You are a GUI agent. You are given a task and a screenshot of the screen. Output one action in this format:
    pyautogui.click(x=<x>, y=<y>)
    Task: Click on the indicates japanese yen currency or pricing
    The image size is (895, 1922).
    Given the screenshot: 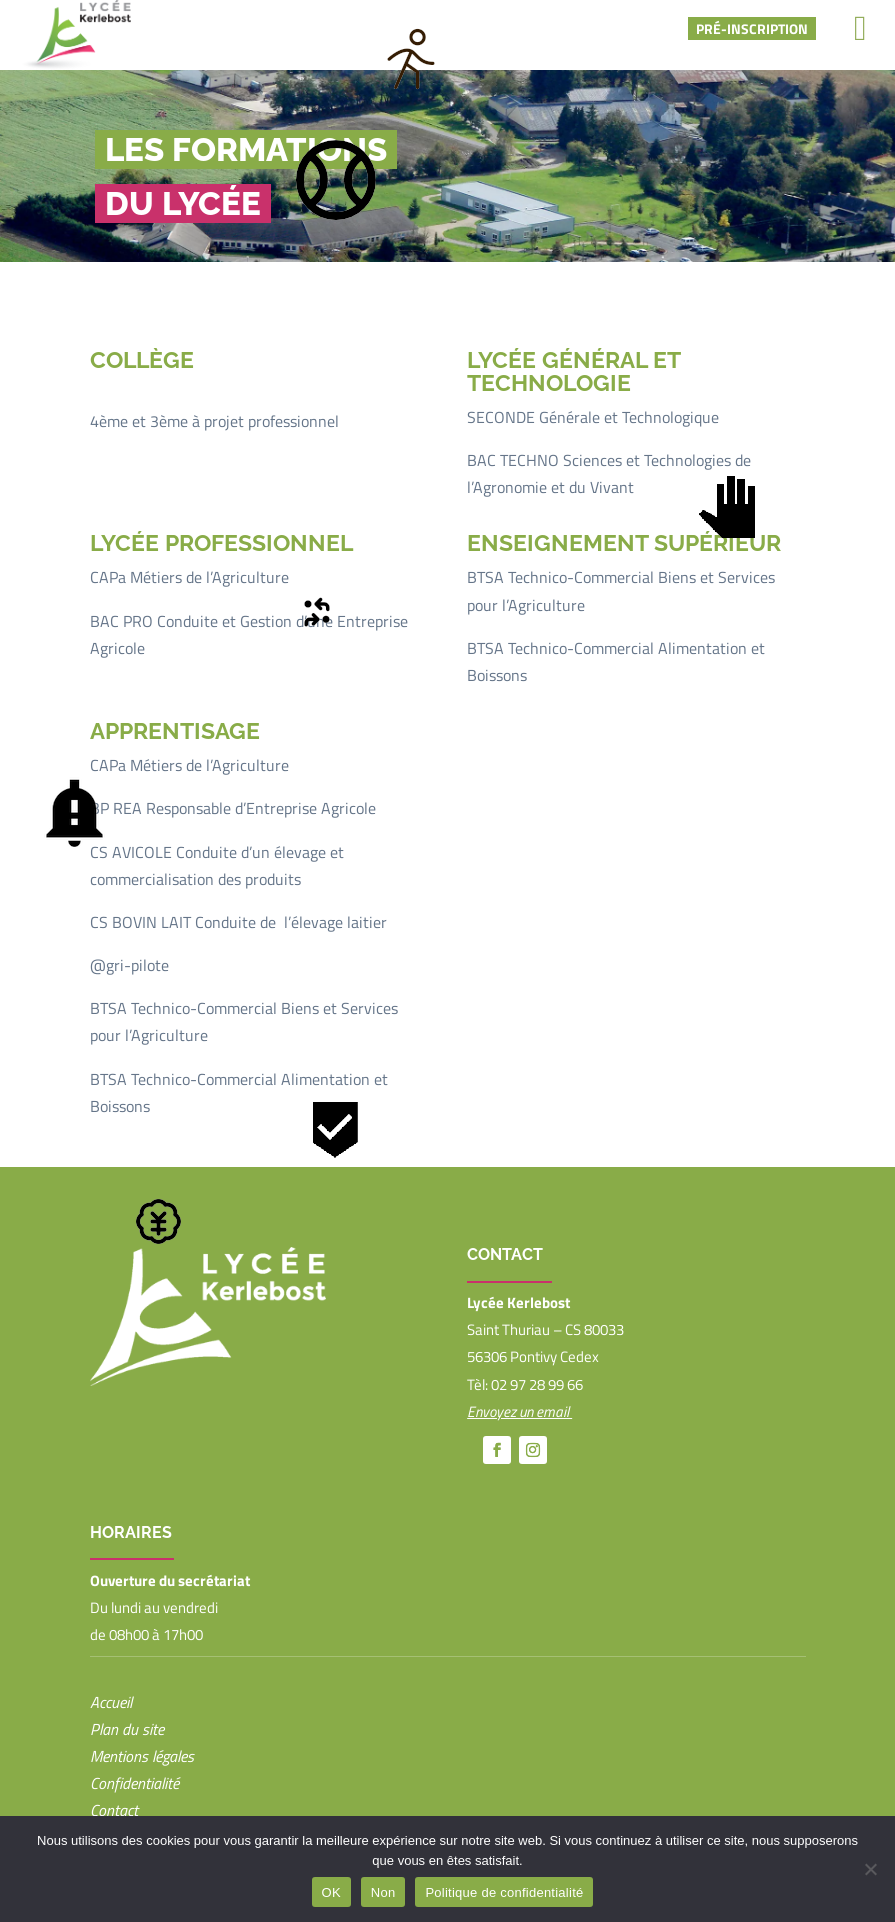 What is the action you would take?
    pyautogui.click(x=158, y=1221)
    